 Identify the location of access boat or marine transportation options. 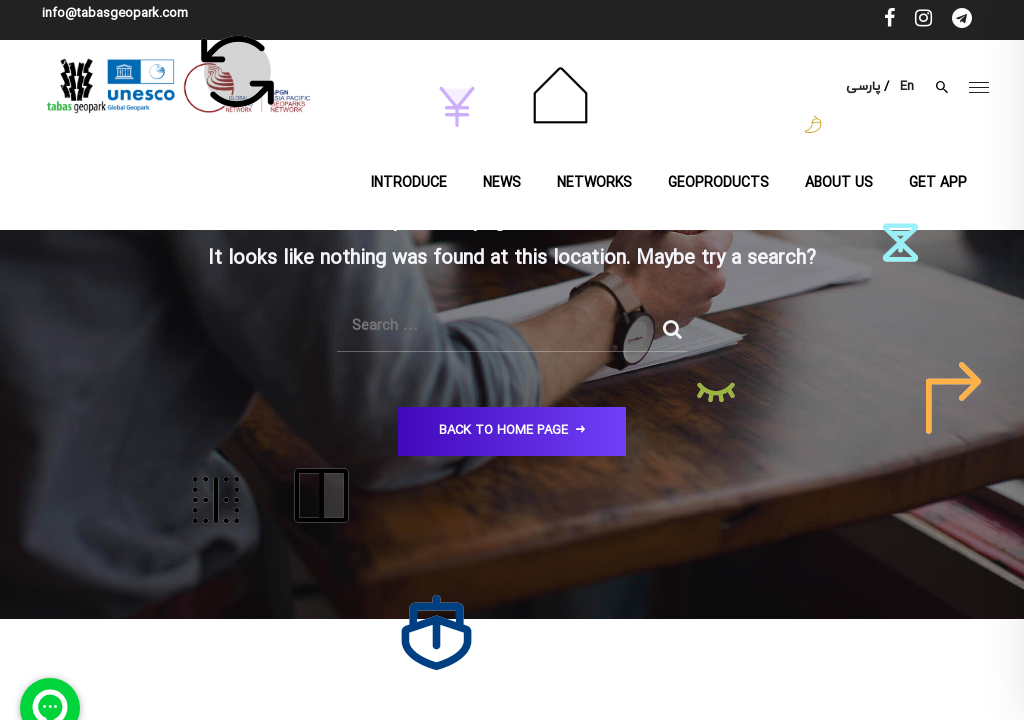
(436, 632).